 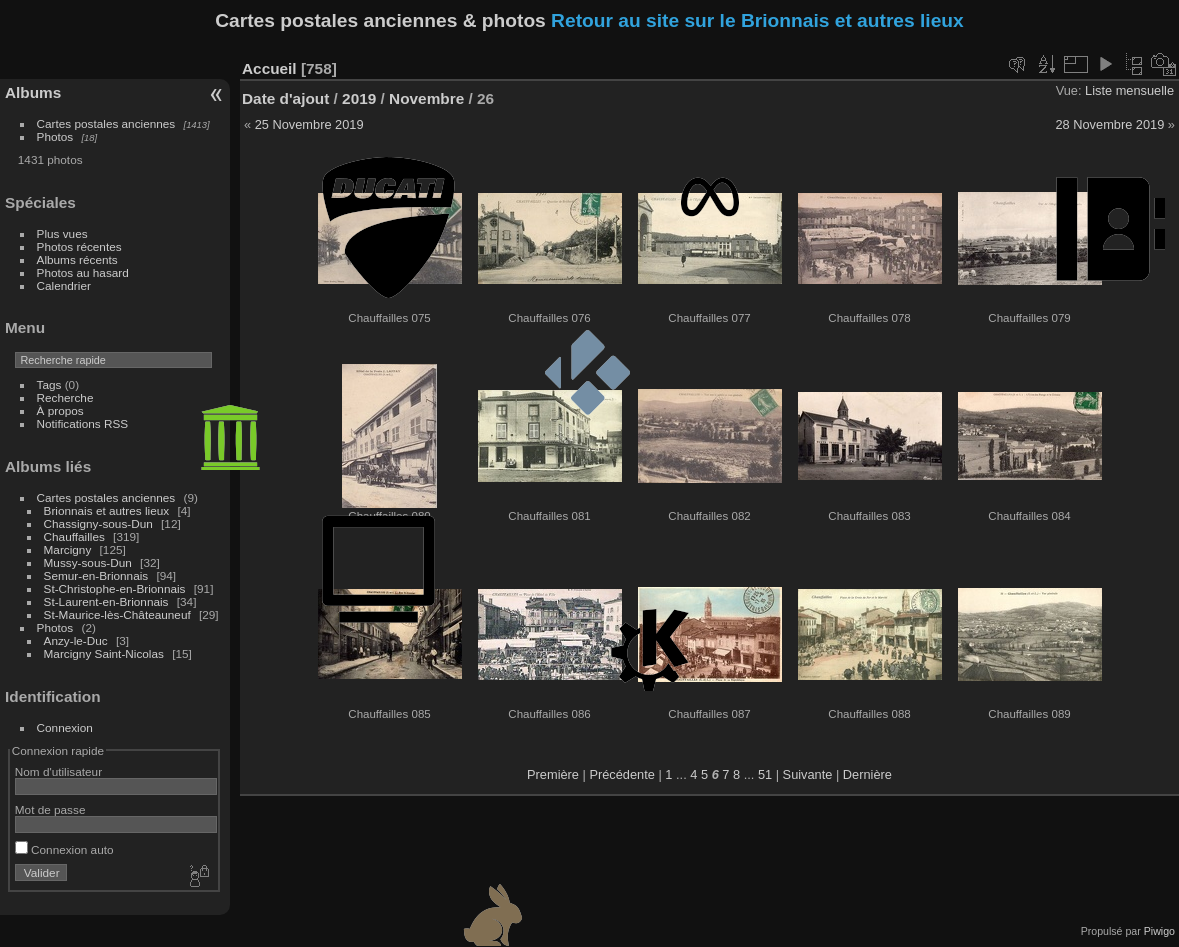 What do you see at coordinates (587, 372) in the screenshot?
I see `open kodi media center app` at bounding box center [587, 372].